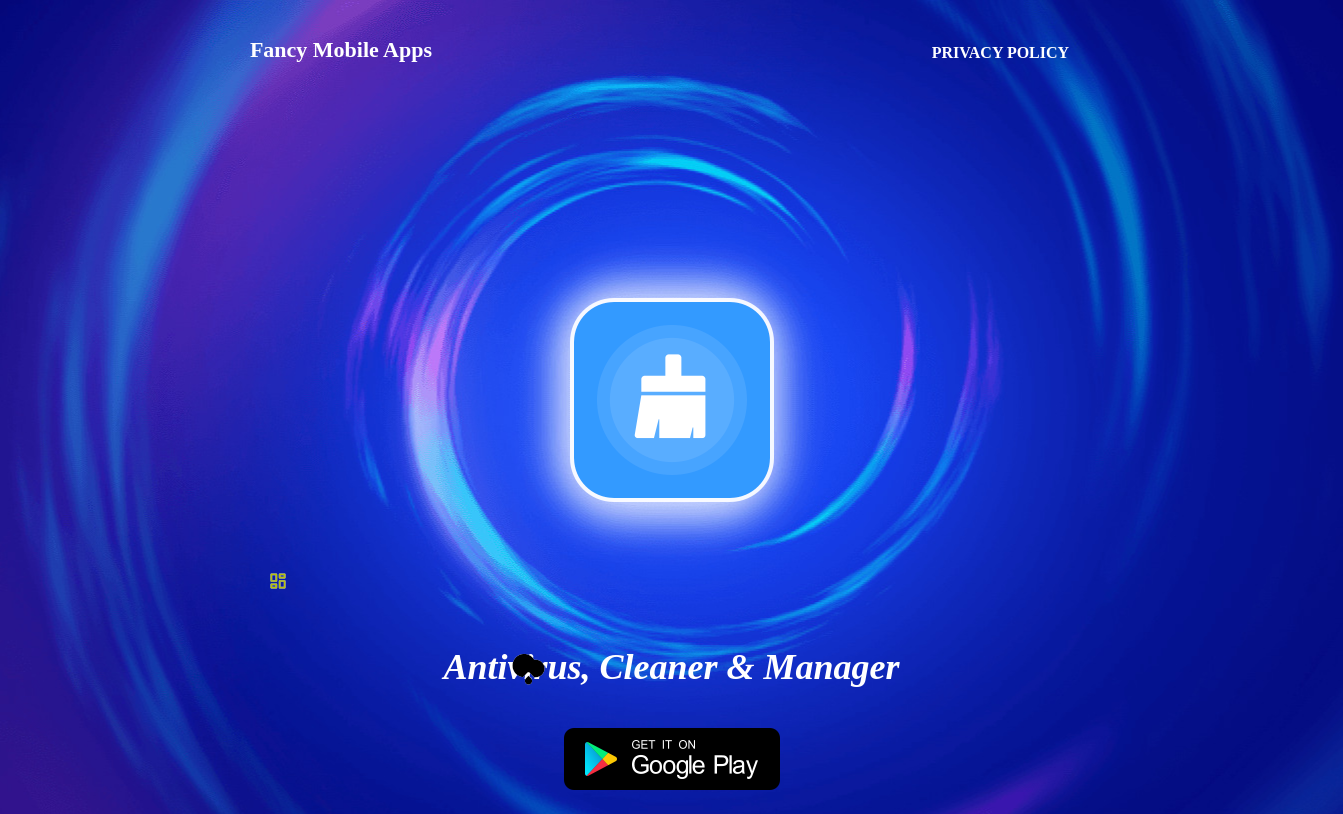 The width and height of the screenshot is (1343, 814). I want to click on indicates rainy weather conditions, so click(528, 668).